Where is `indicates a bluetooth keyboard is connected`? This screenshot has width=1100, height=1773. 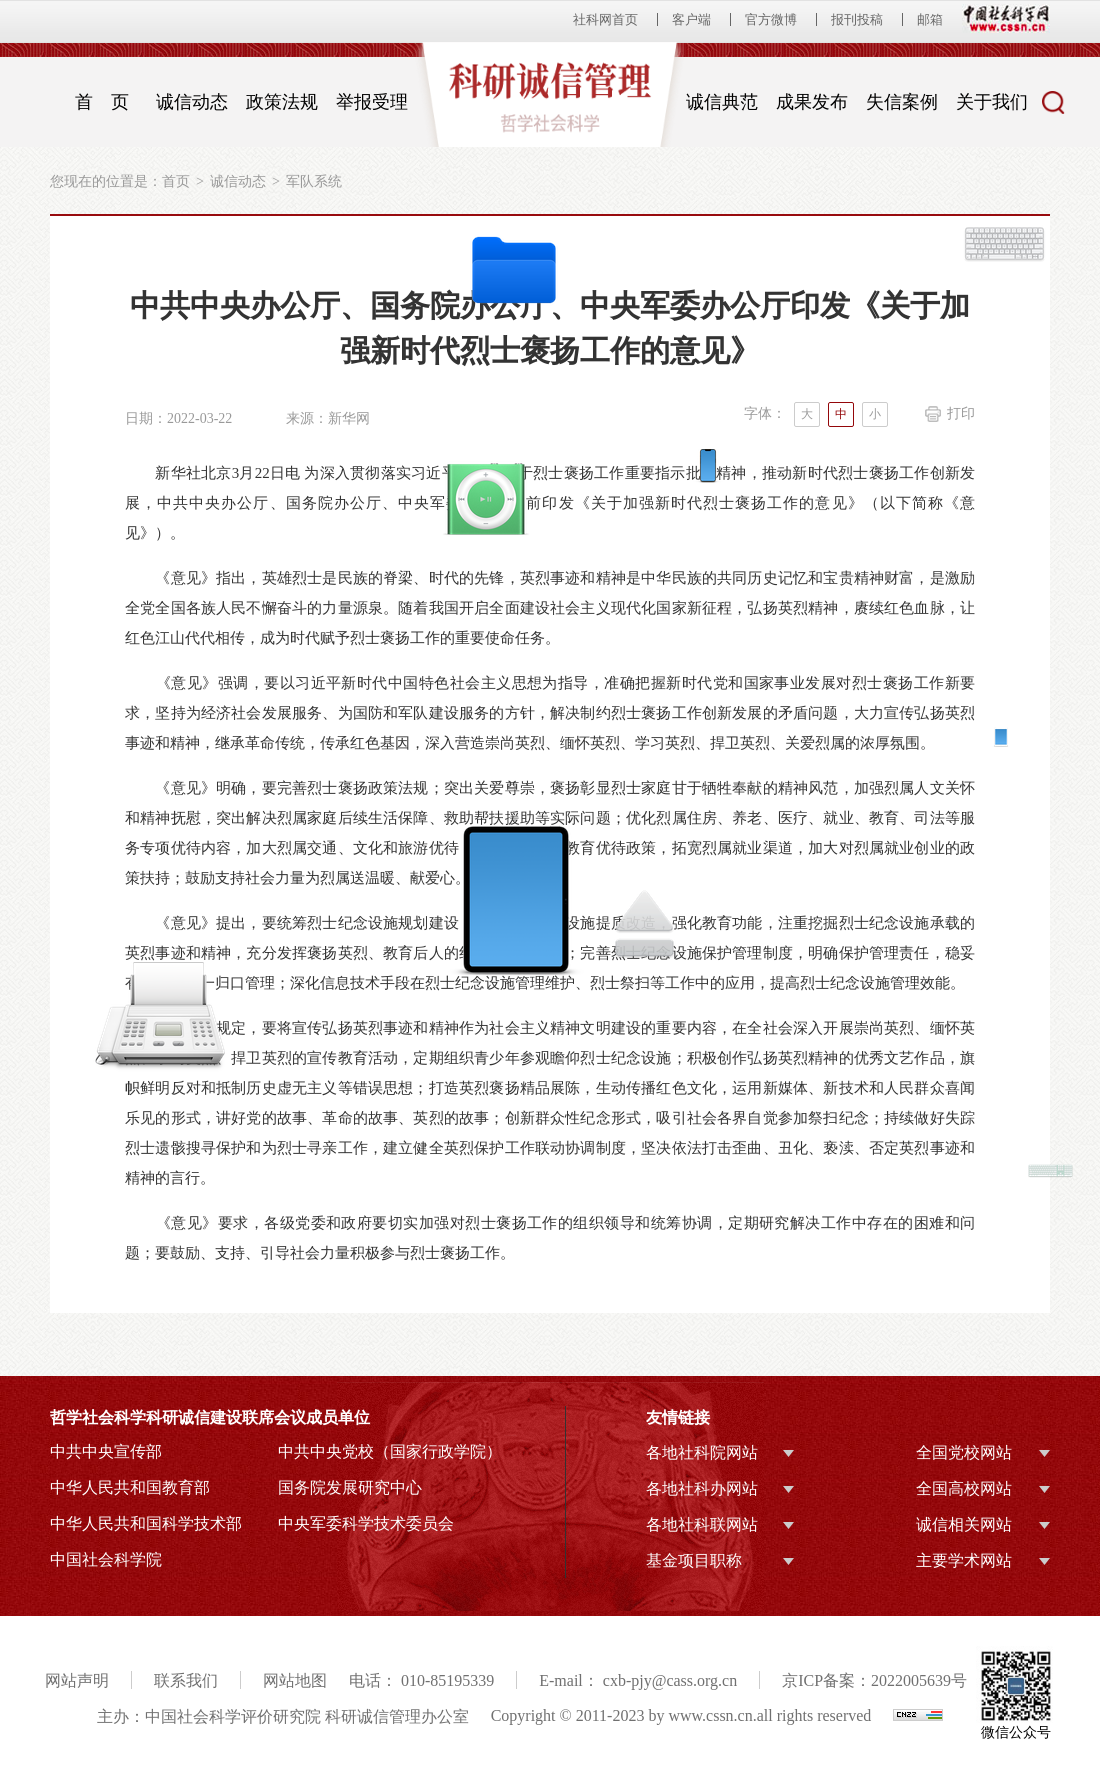 indicates a bluetooth keyboard is connected is located at coordinates (1050, 1170).